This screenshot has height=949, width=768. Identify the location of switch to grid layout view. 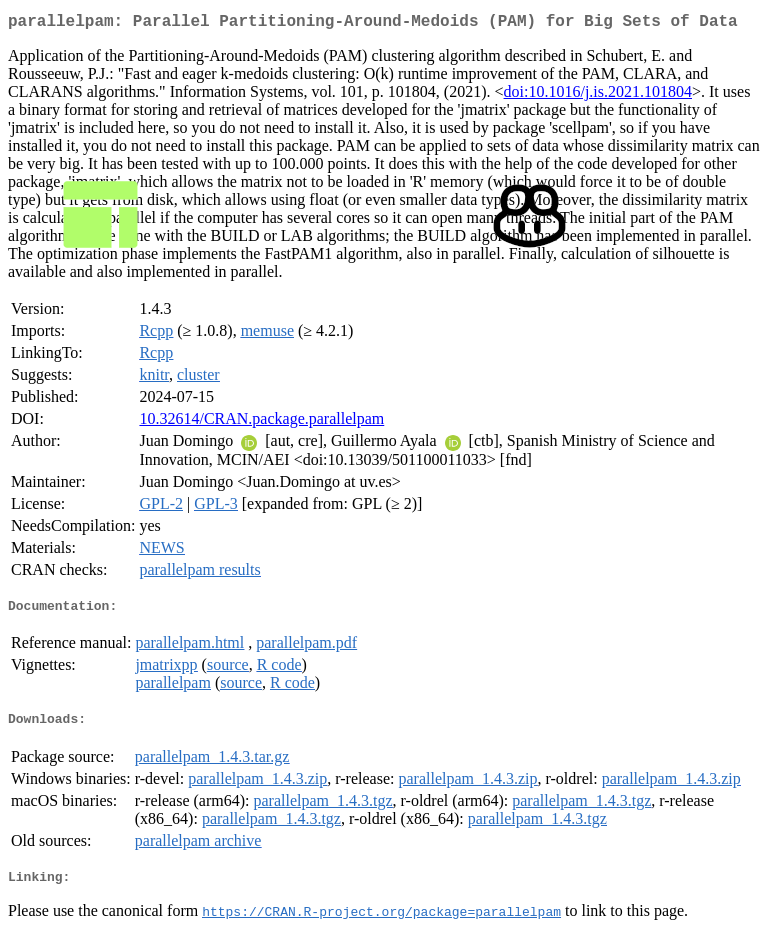
(100, 214).